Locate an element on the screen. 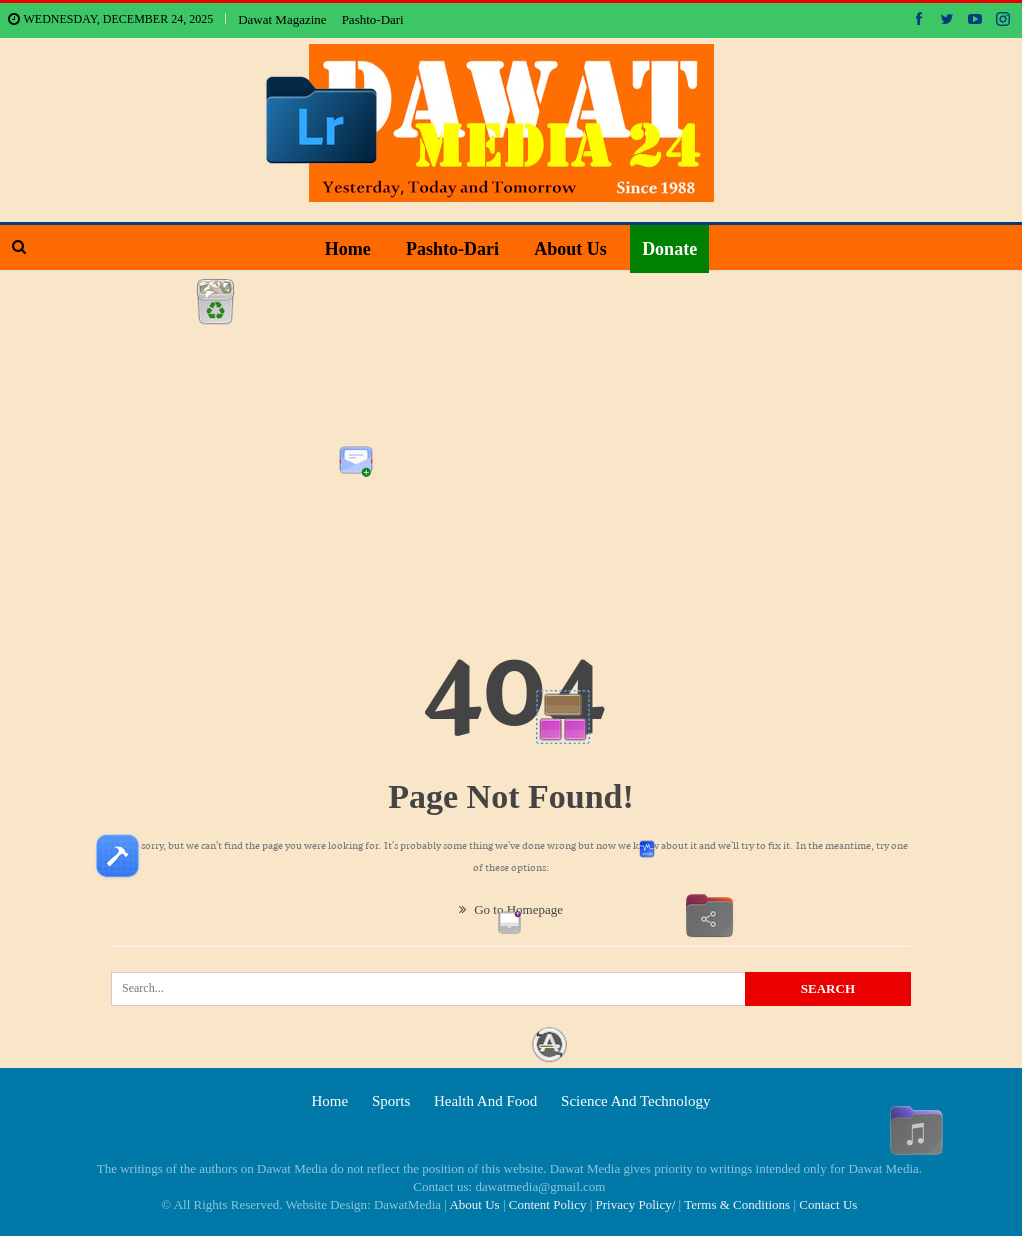  compose a new email message is located at coordinates (356, 460).